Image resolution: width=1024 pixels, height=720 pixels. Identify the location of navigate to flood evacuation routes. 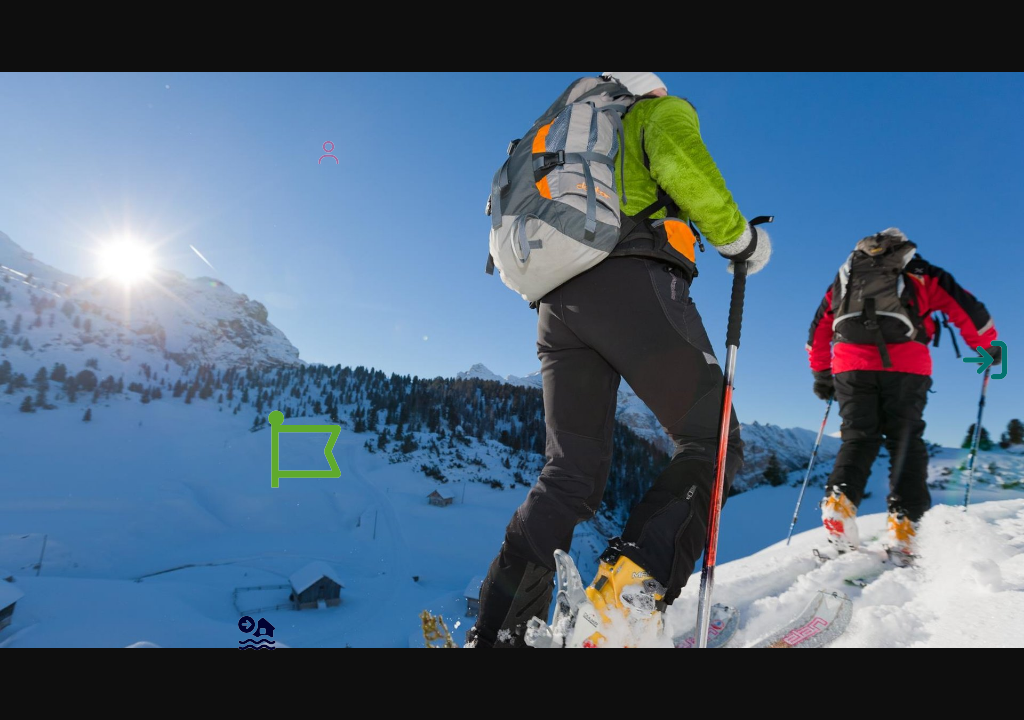
(257, 633).